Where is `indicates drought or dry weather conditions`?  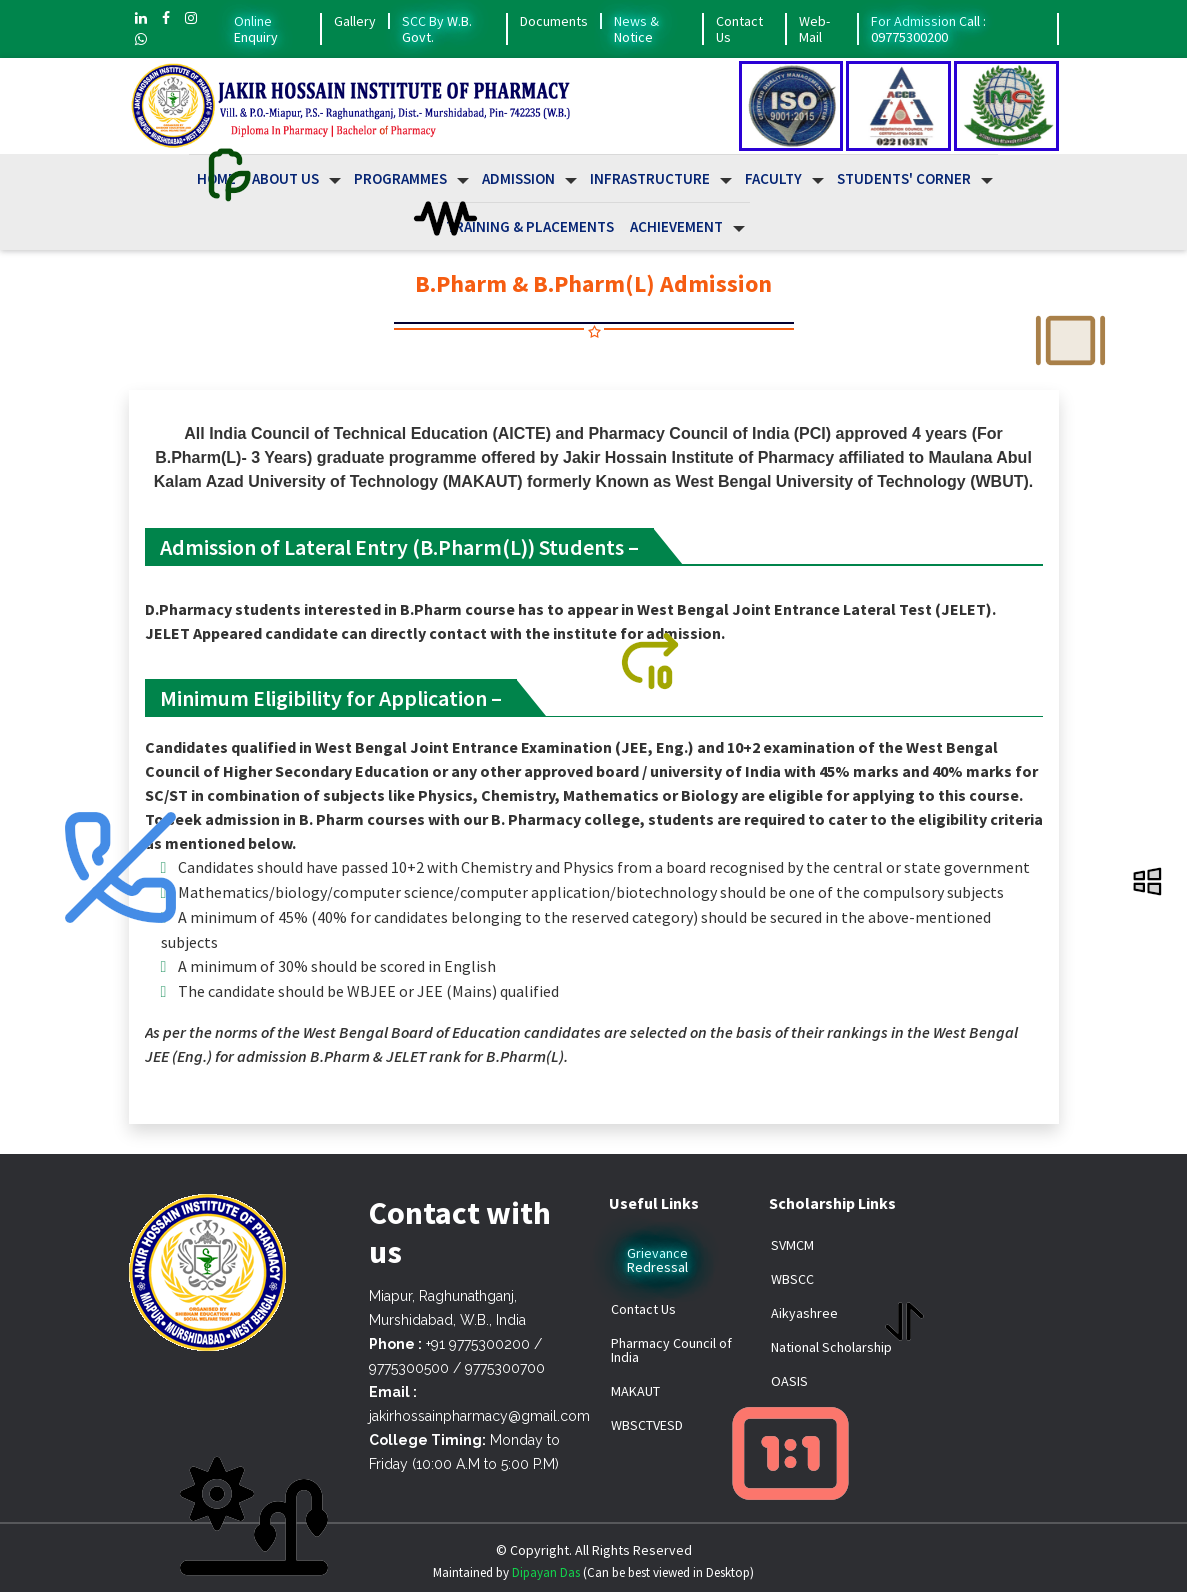 indicates drought or dry weather conditions is located at coordinates (254, 1516).